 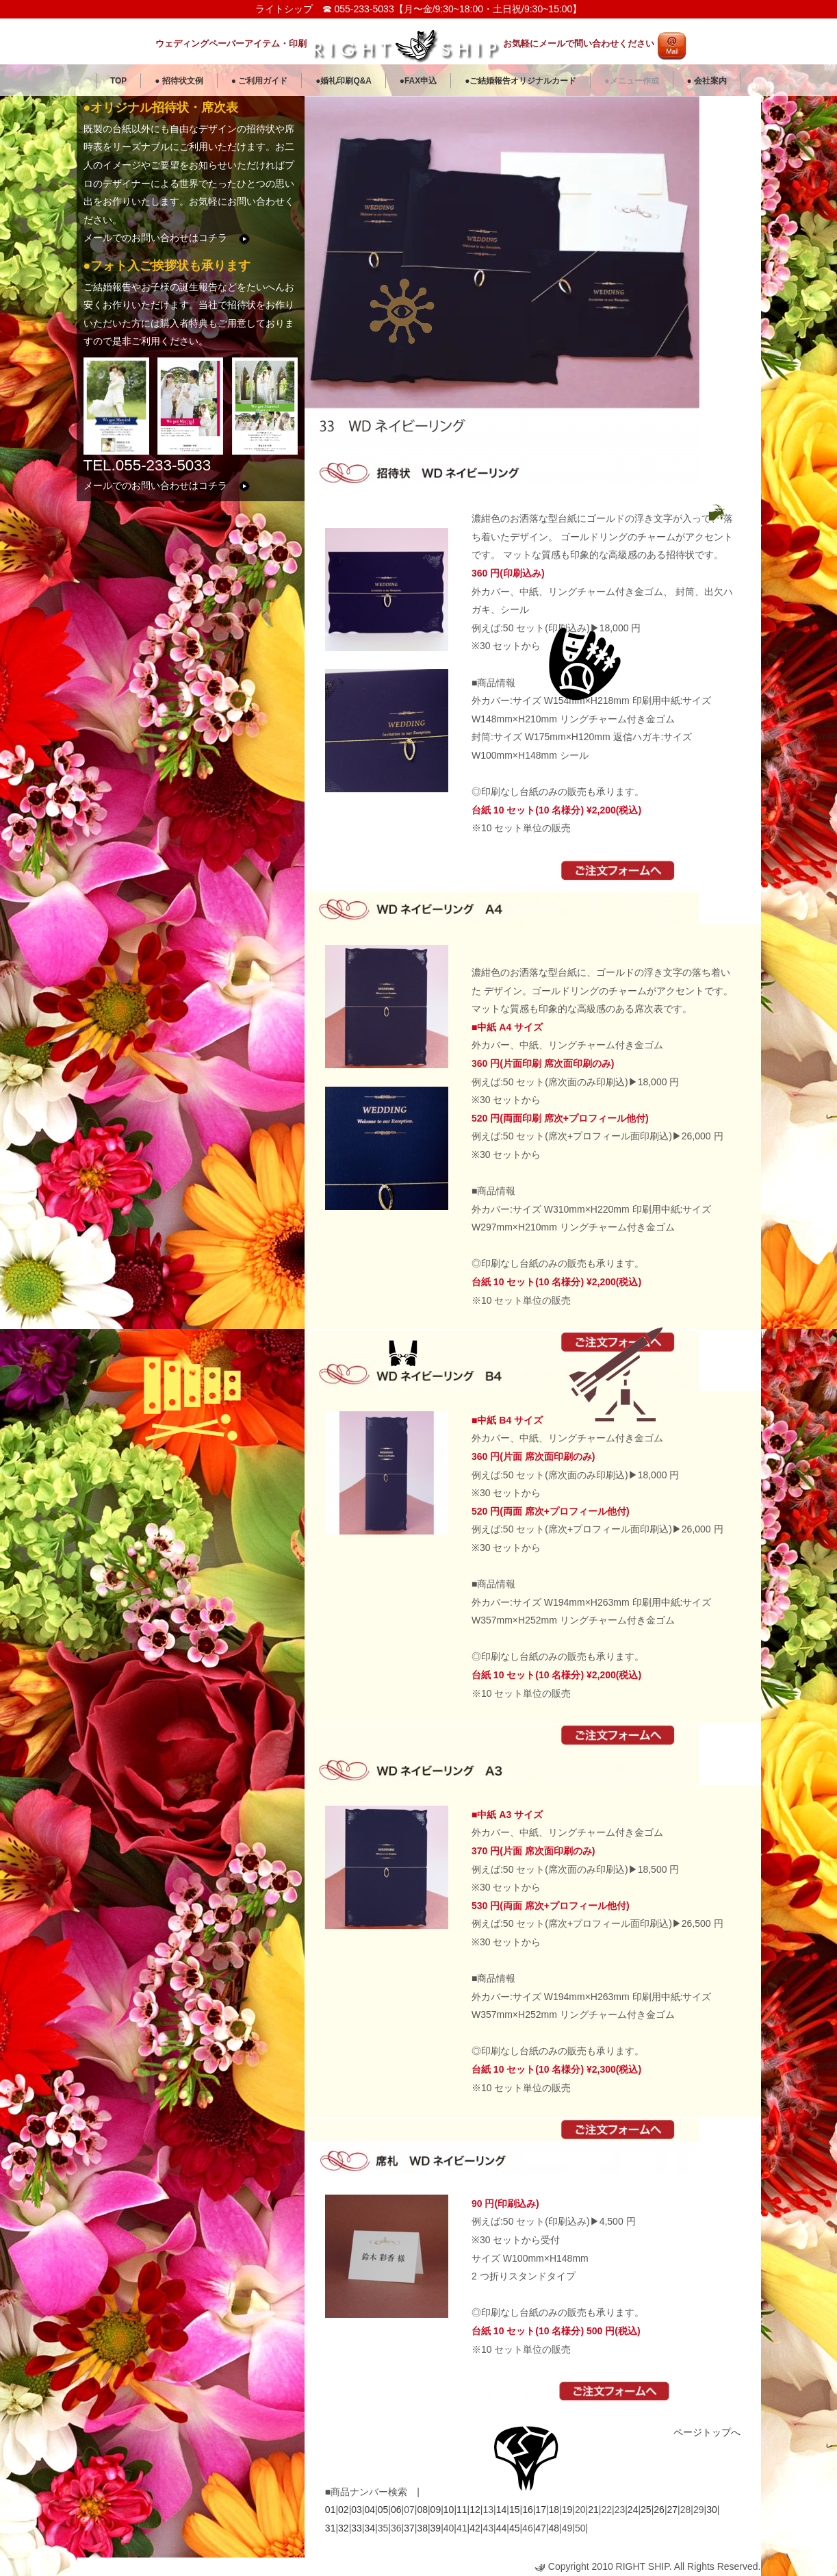 What do you see at coordinates (717, 512) in the screenshot?
I see `represents Capricorn zodiac sign` at bounding box center [717, 512].